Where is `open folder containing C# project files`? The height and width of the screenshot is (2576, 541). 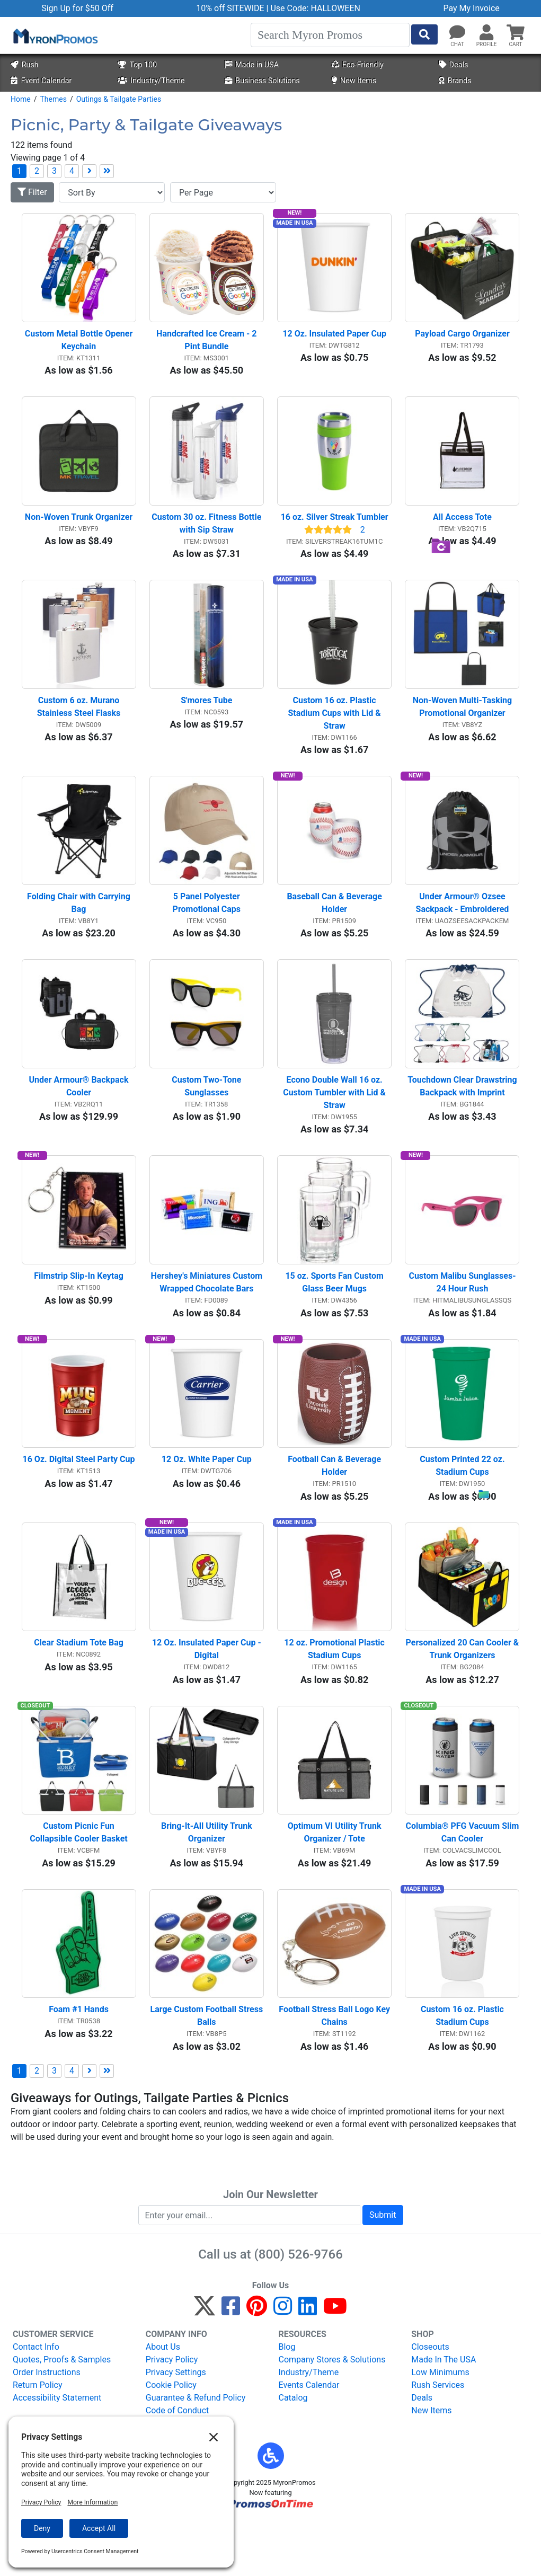
open folder containing C# project files is located at coordinates (441, 546).